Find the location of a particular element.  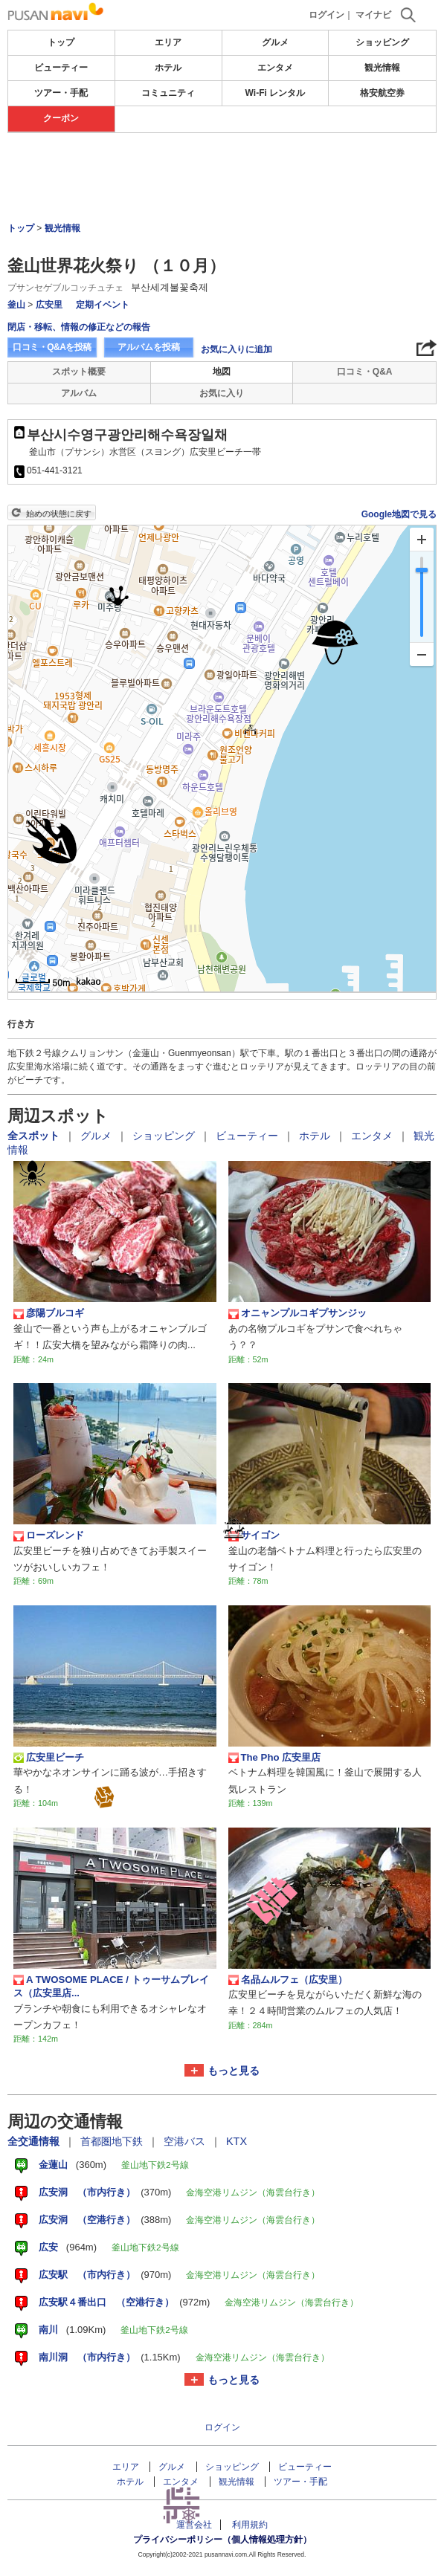

flexibility or stretching exercise option is located at coordinates (250, 728).